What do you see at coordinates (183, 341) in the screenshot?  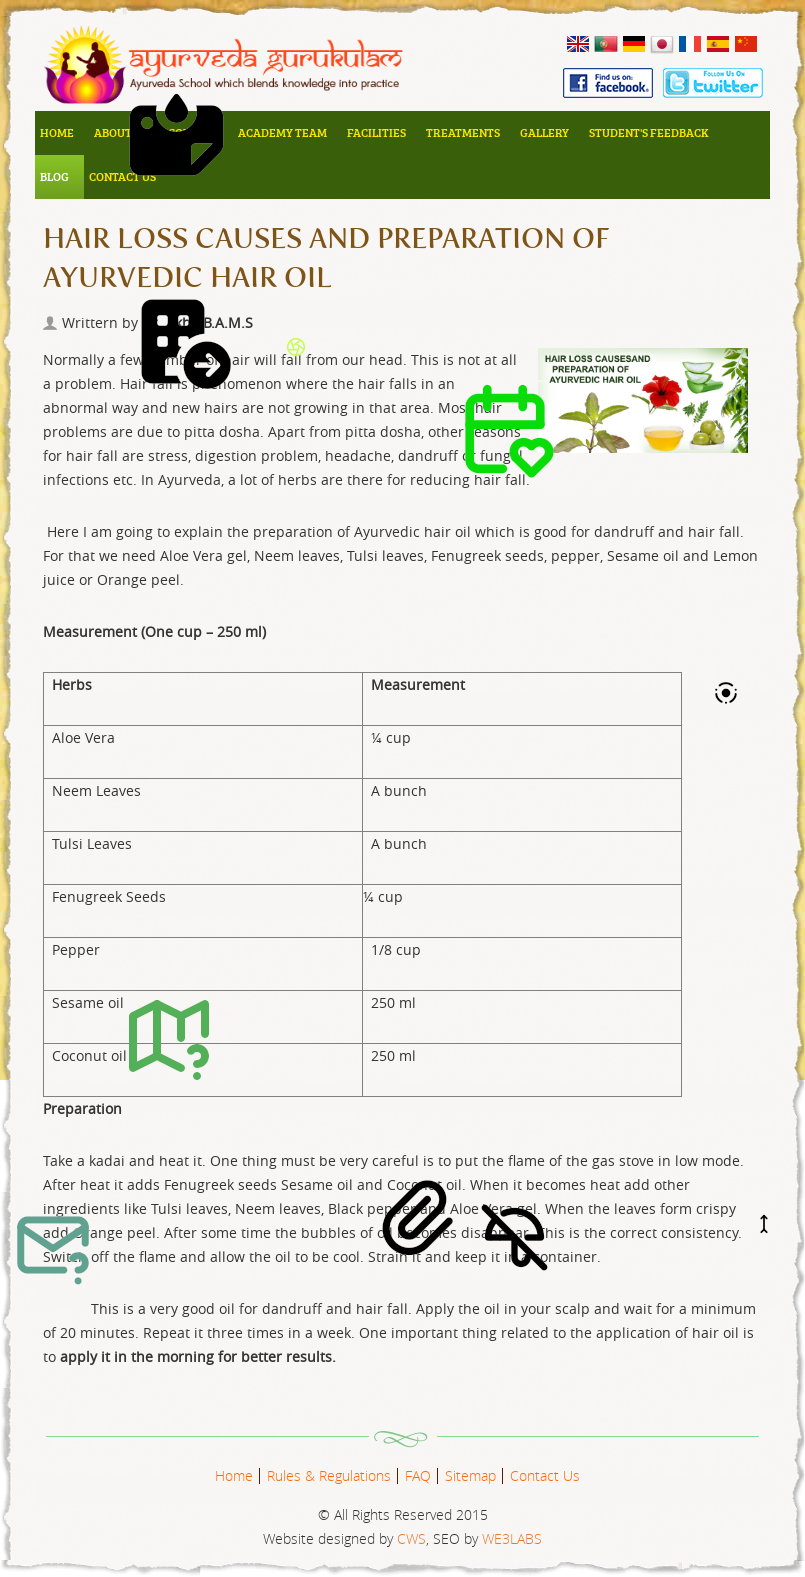 I see `navigate to building or office location` at bounding box center [183, 341].